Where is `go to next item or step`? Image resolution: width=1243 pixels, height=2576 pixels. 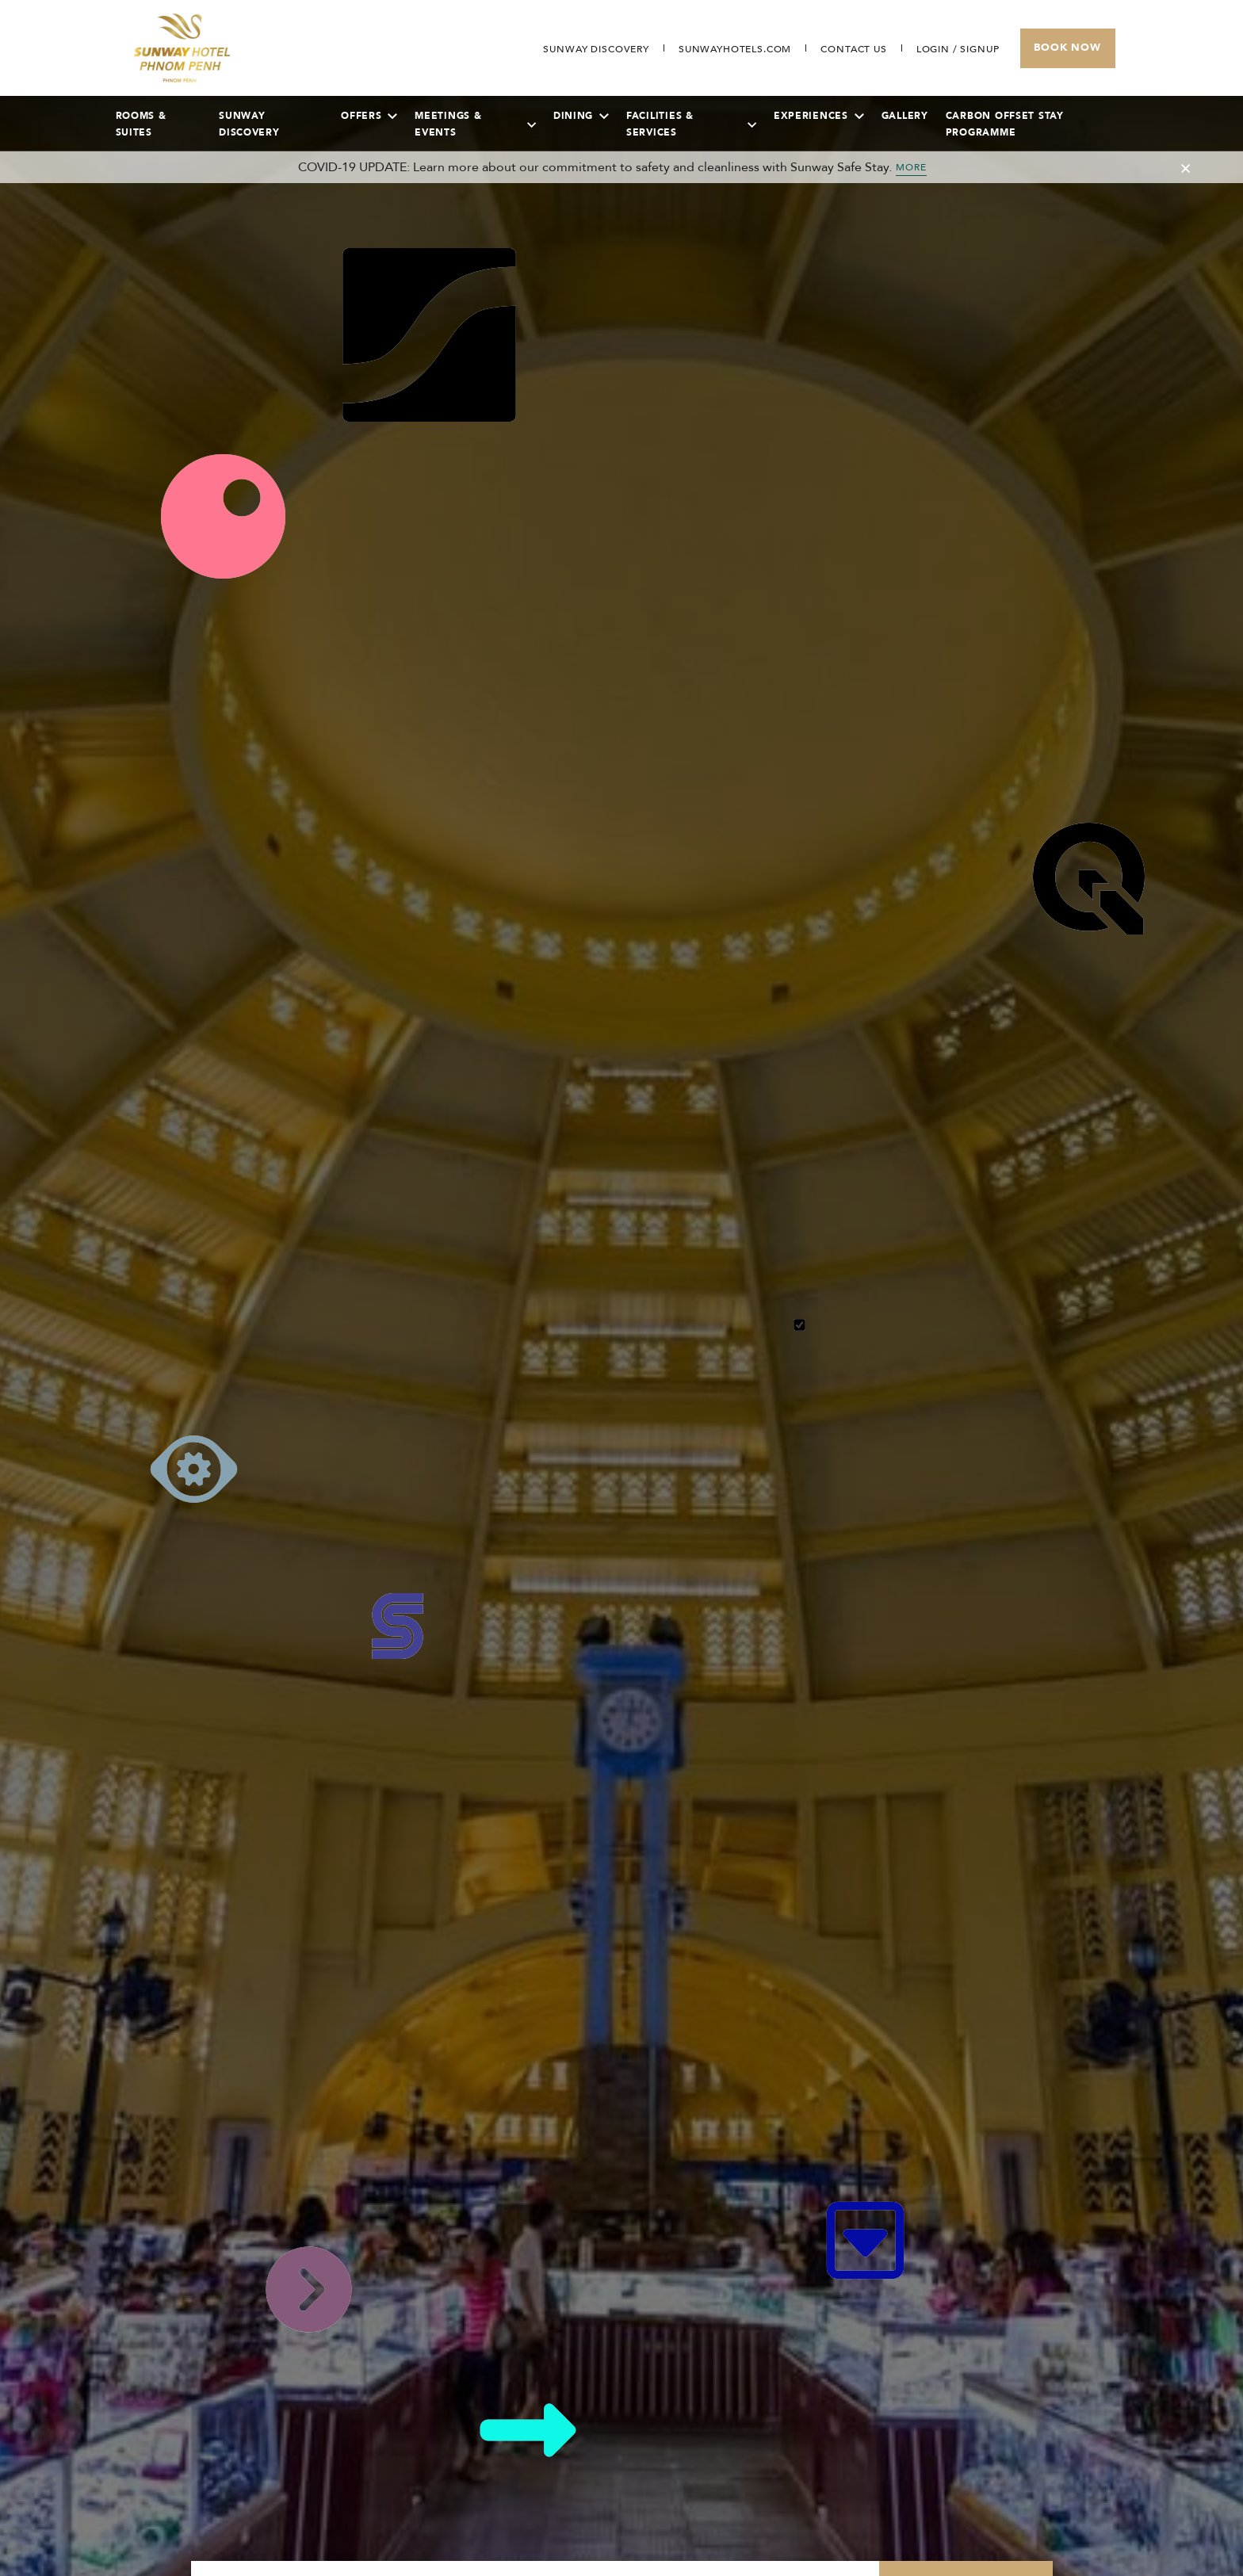
go to next item or step is located at coordinates (308, 2289).